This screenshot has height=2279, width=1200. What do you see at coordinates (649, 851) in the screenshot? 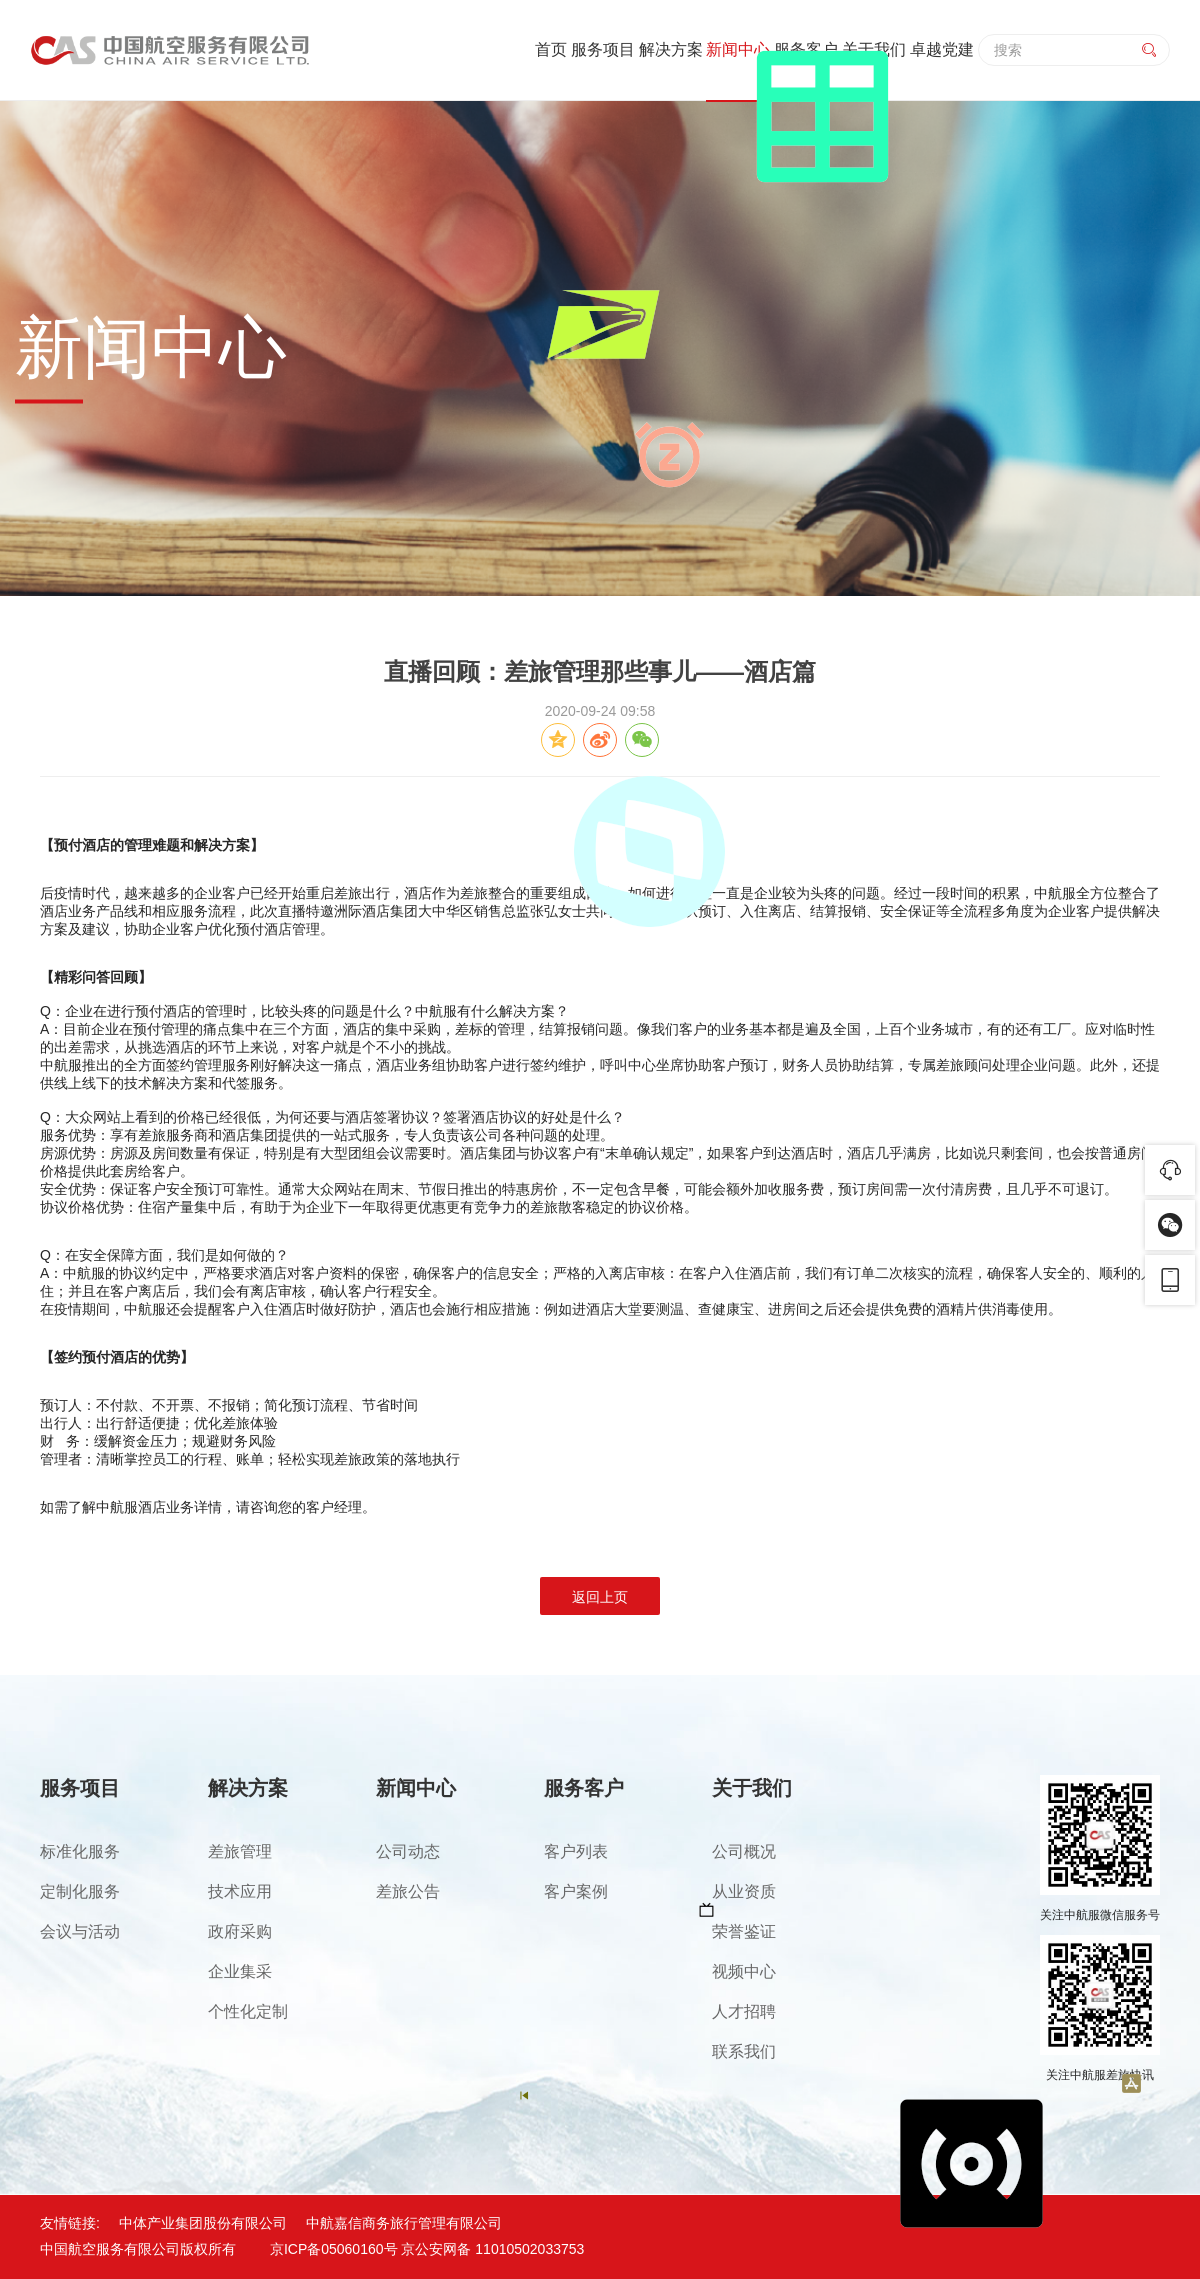
I see `totvs company logo` at bounding box center [649, 851].